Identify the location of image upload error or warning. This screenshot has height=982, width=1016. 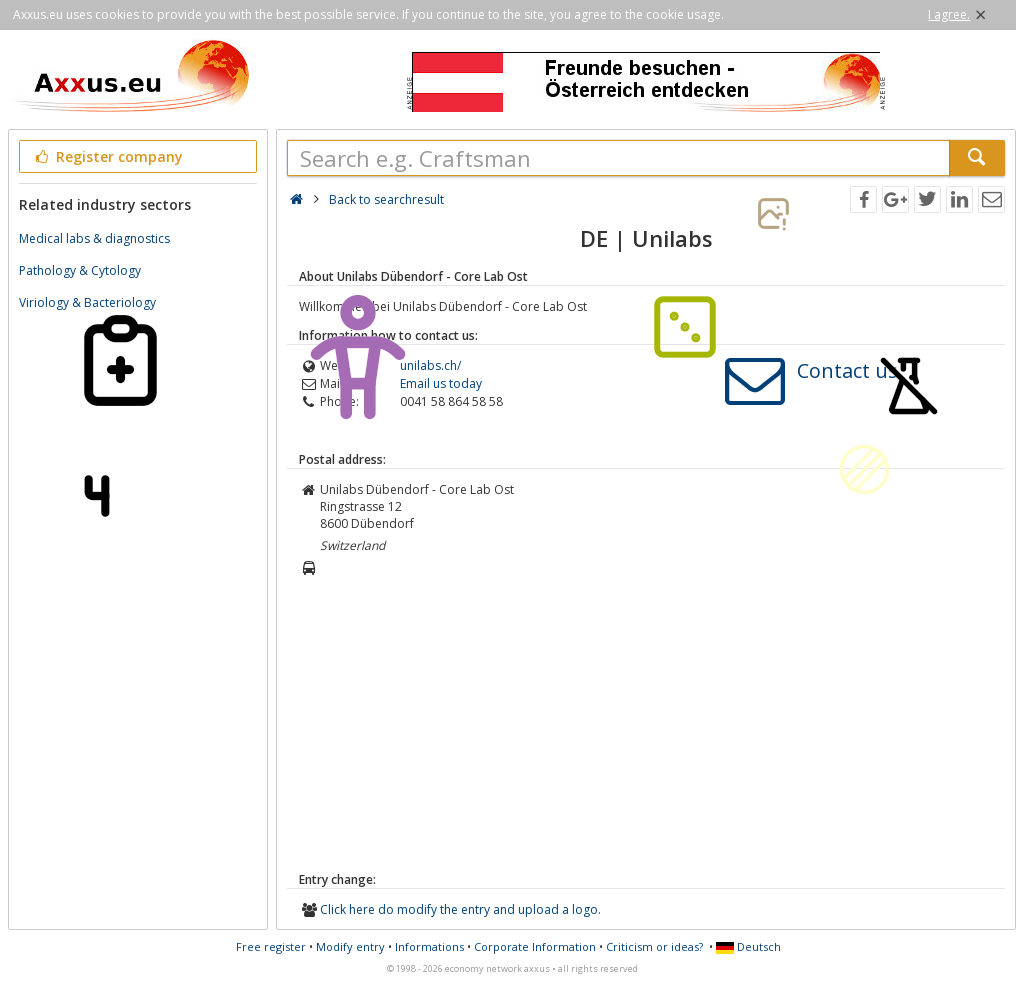
(773, 213).